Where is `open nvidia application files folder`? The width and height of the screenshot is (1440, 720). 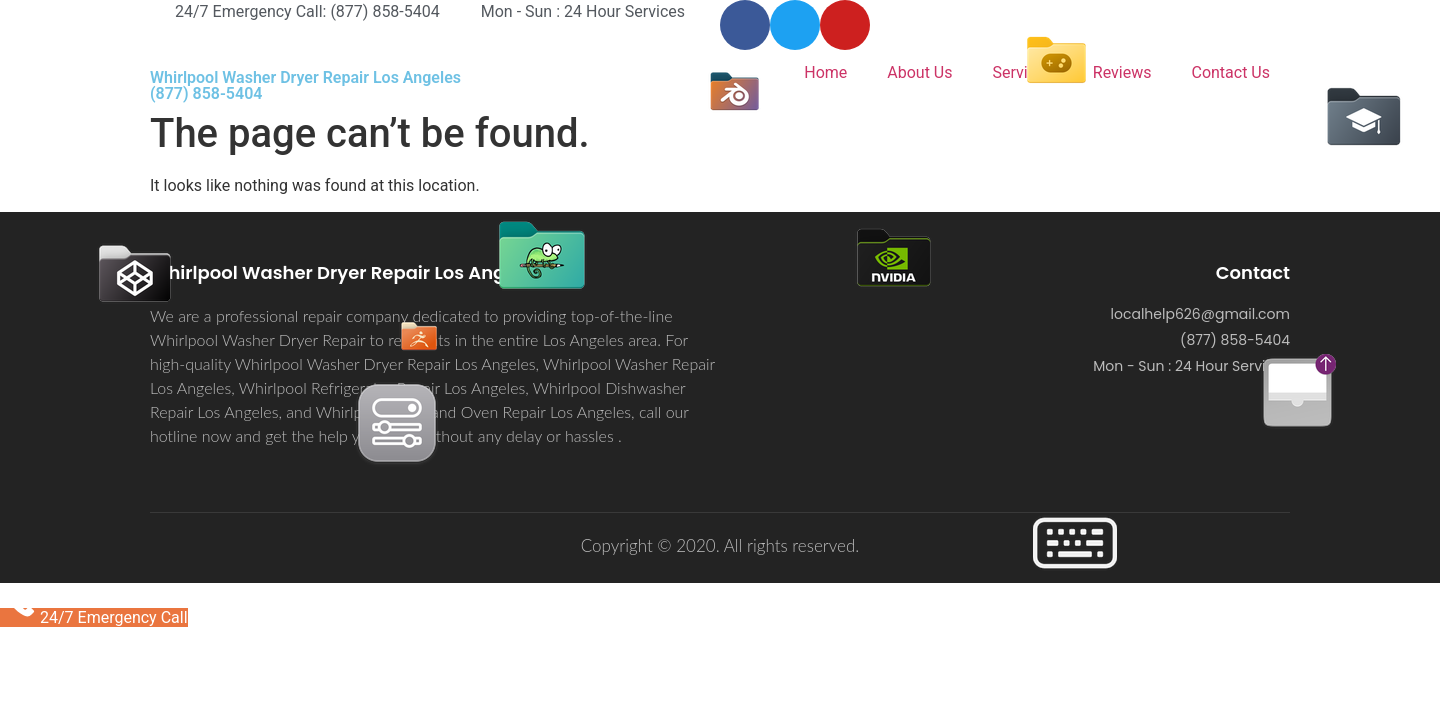 open nvidia application files folder is located at coordinates (893, 259).